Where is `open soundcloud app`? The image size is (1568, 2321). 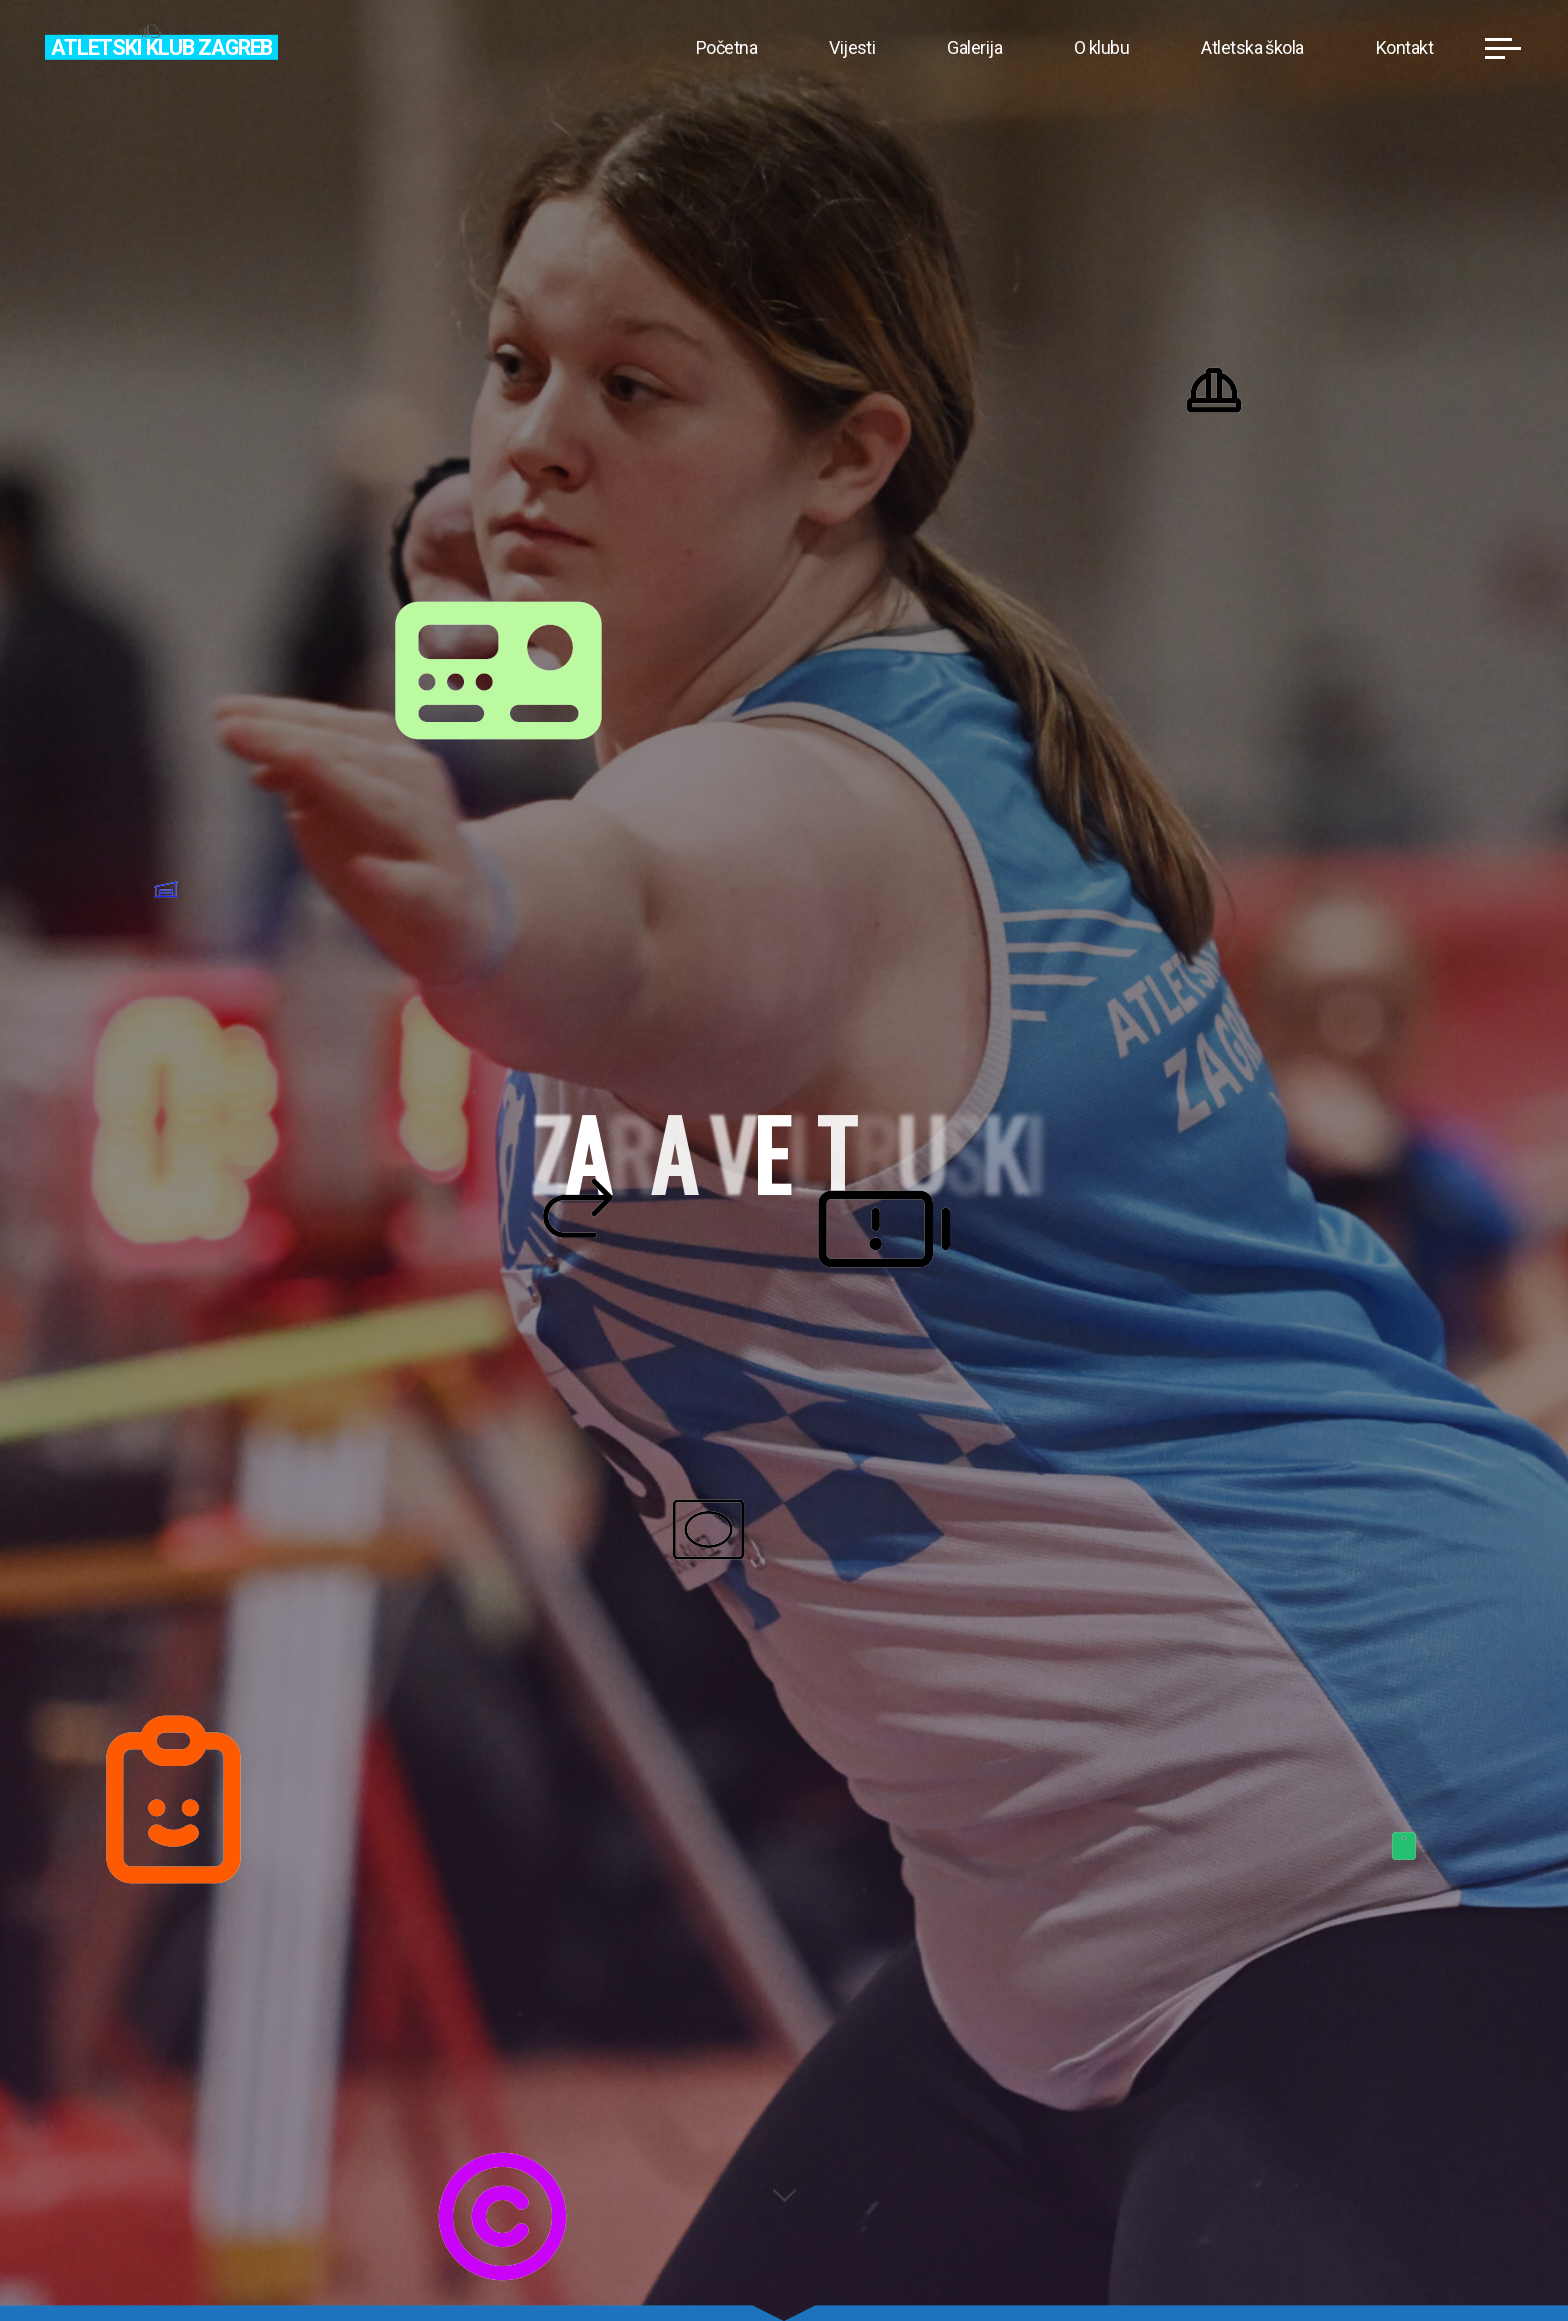 open soundcloud app is located at coordinates (149, 31).